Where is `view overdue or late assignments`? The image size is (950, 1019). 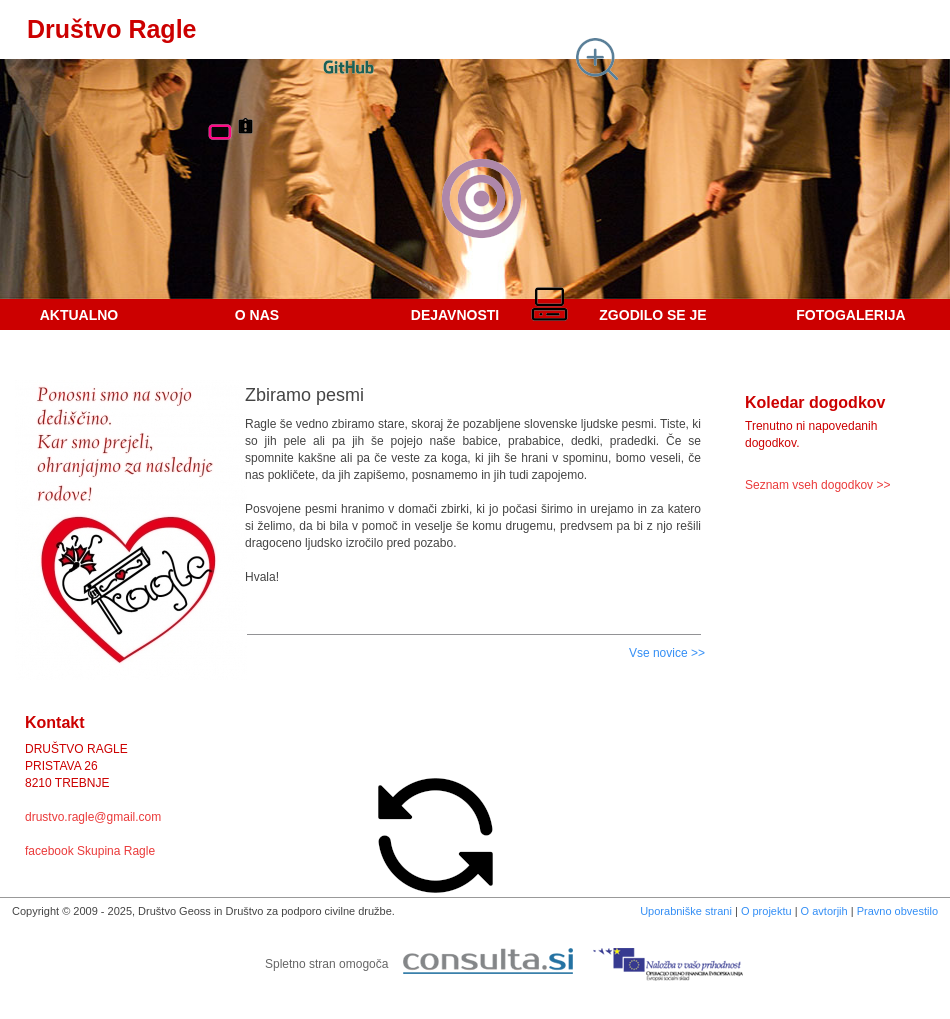
view overdue or late assignments is located at coordinates (245, 126).